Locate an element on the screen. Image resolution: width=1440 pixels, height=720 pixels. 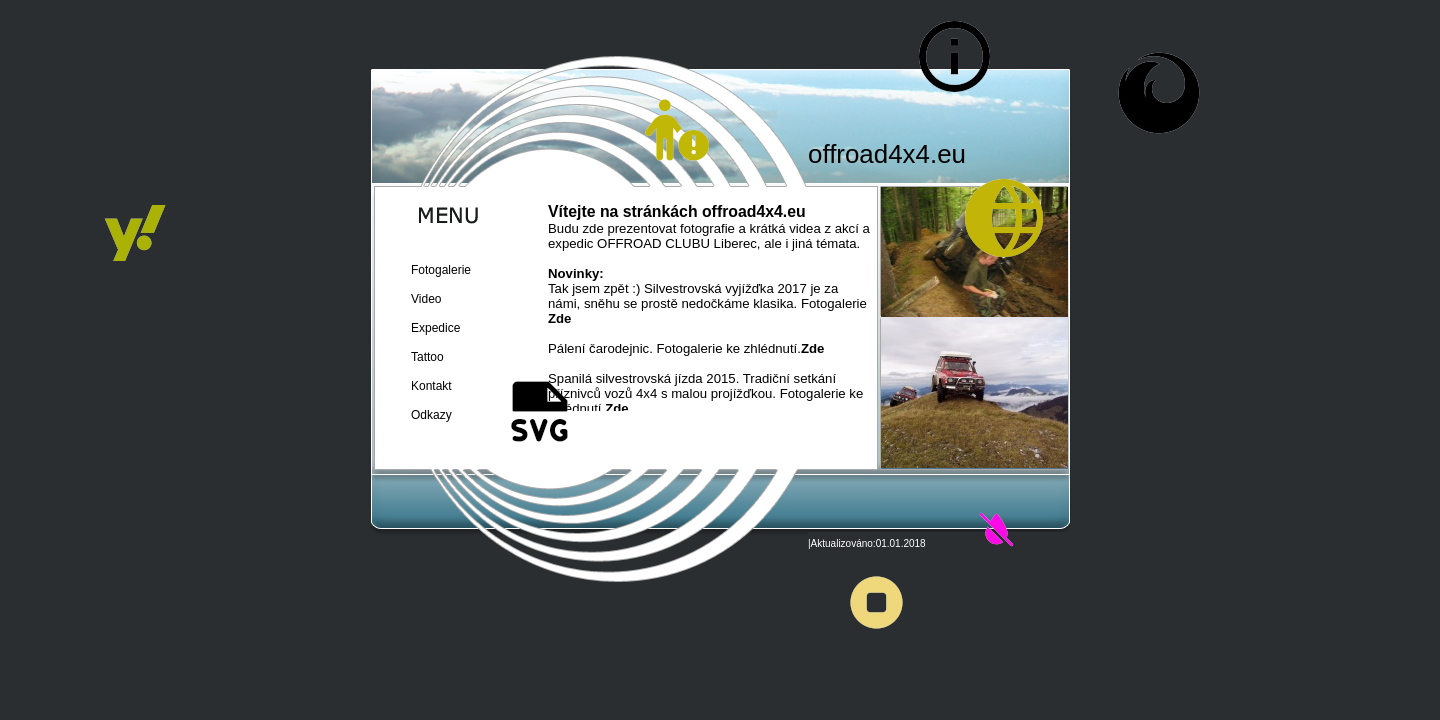
an SVG file type indicator is located at coordinates (540, 414).